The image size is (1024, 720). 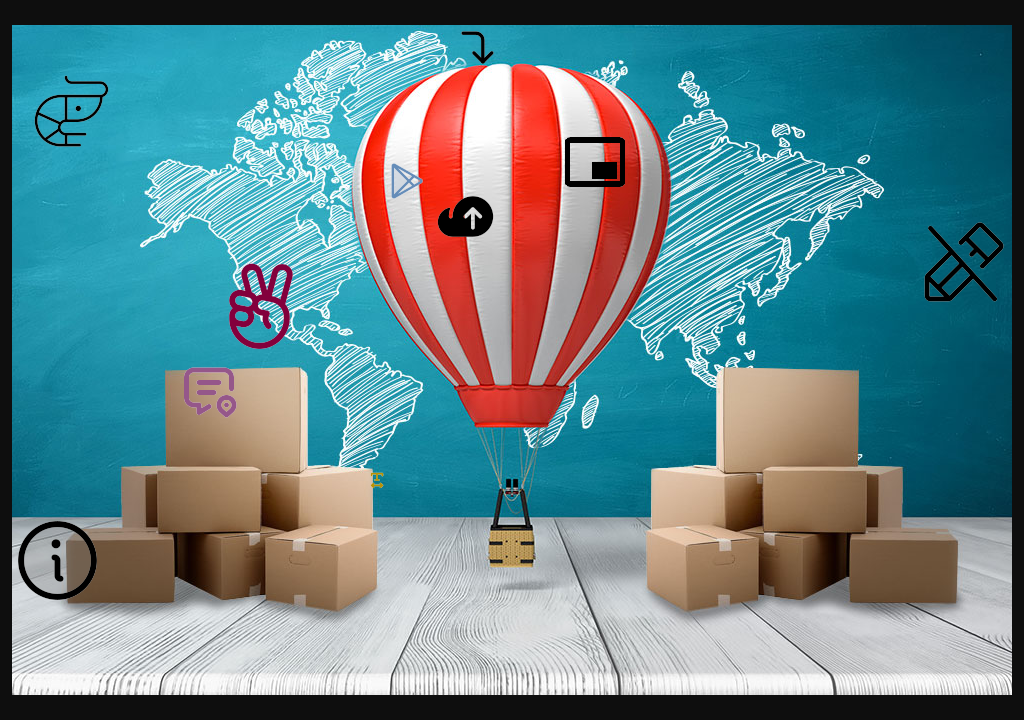 What do you see at coordinates (595, 162) in the screenshot?
I see `add branding or watermark to content` at bounding box center [595, 162].